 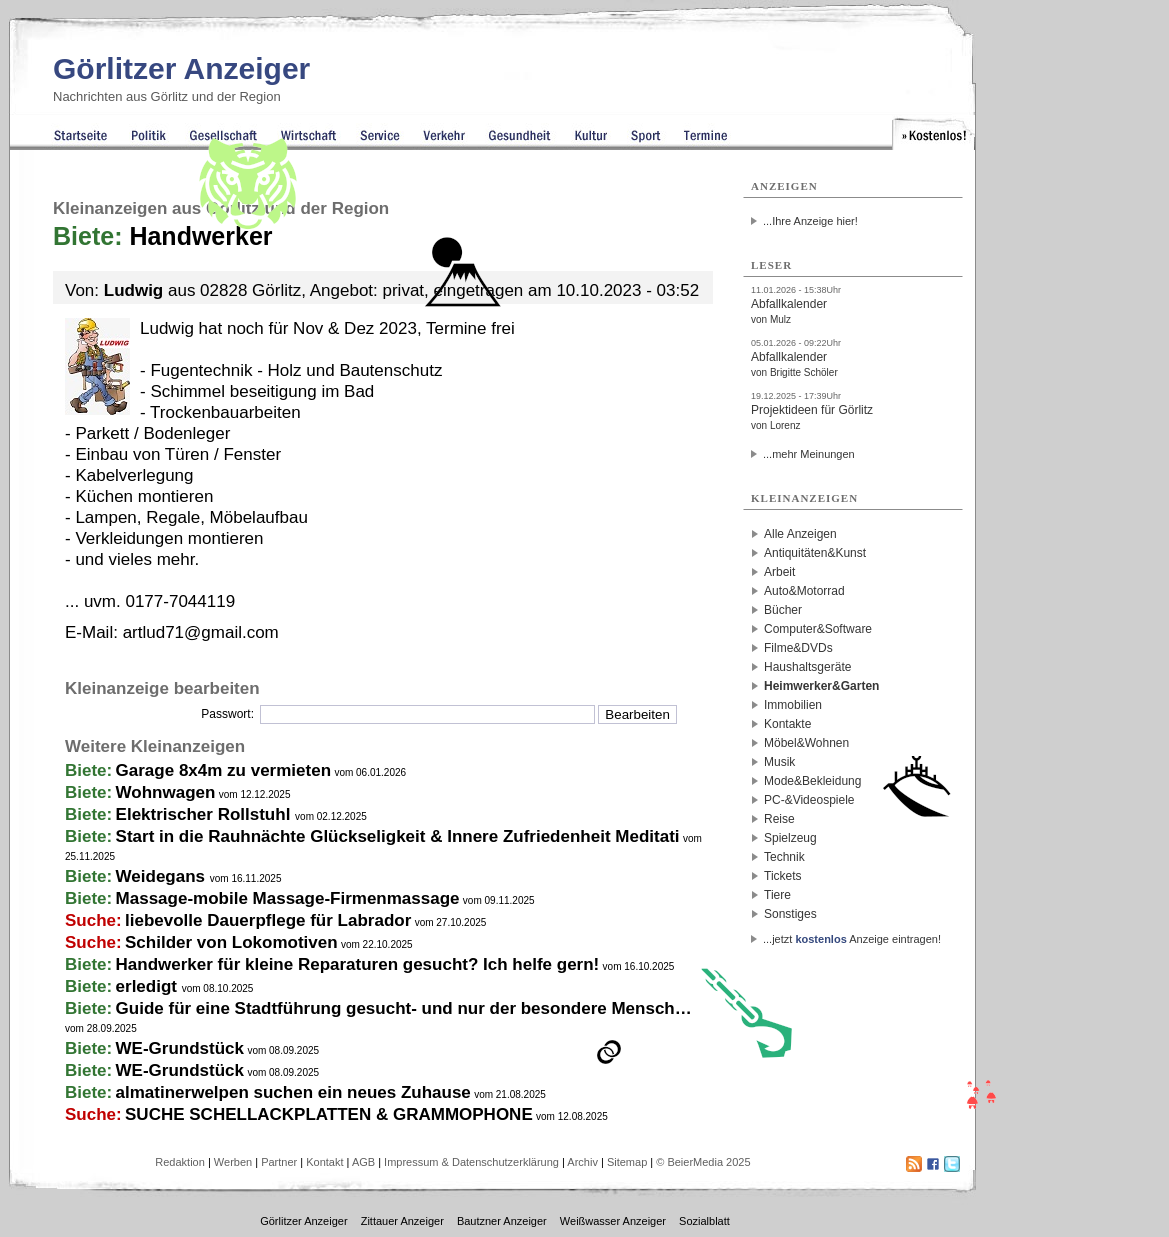 I want to click on view linked or connected accounts, so click(x=609, y=1052).